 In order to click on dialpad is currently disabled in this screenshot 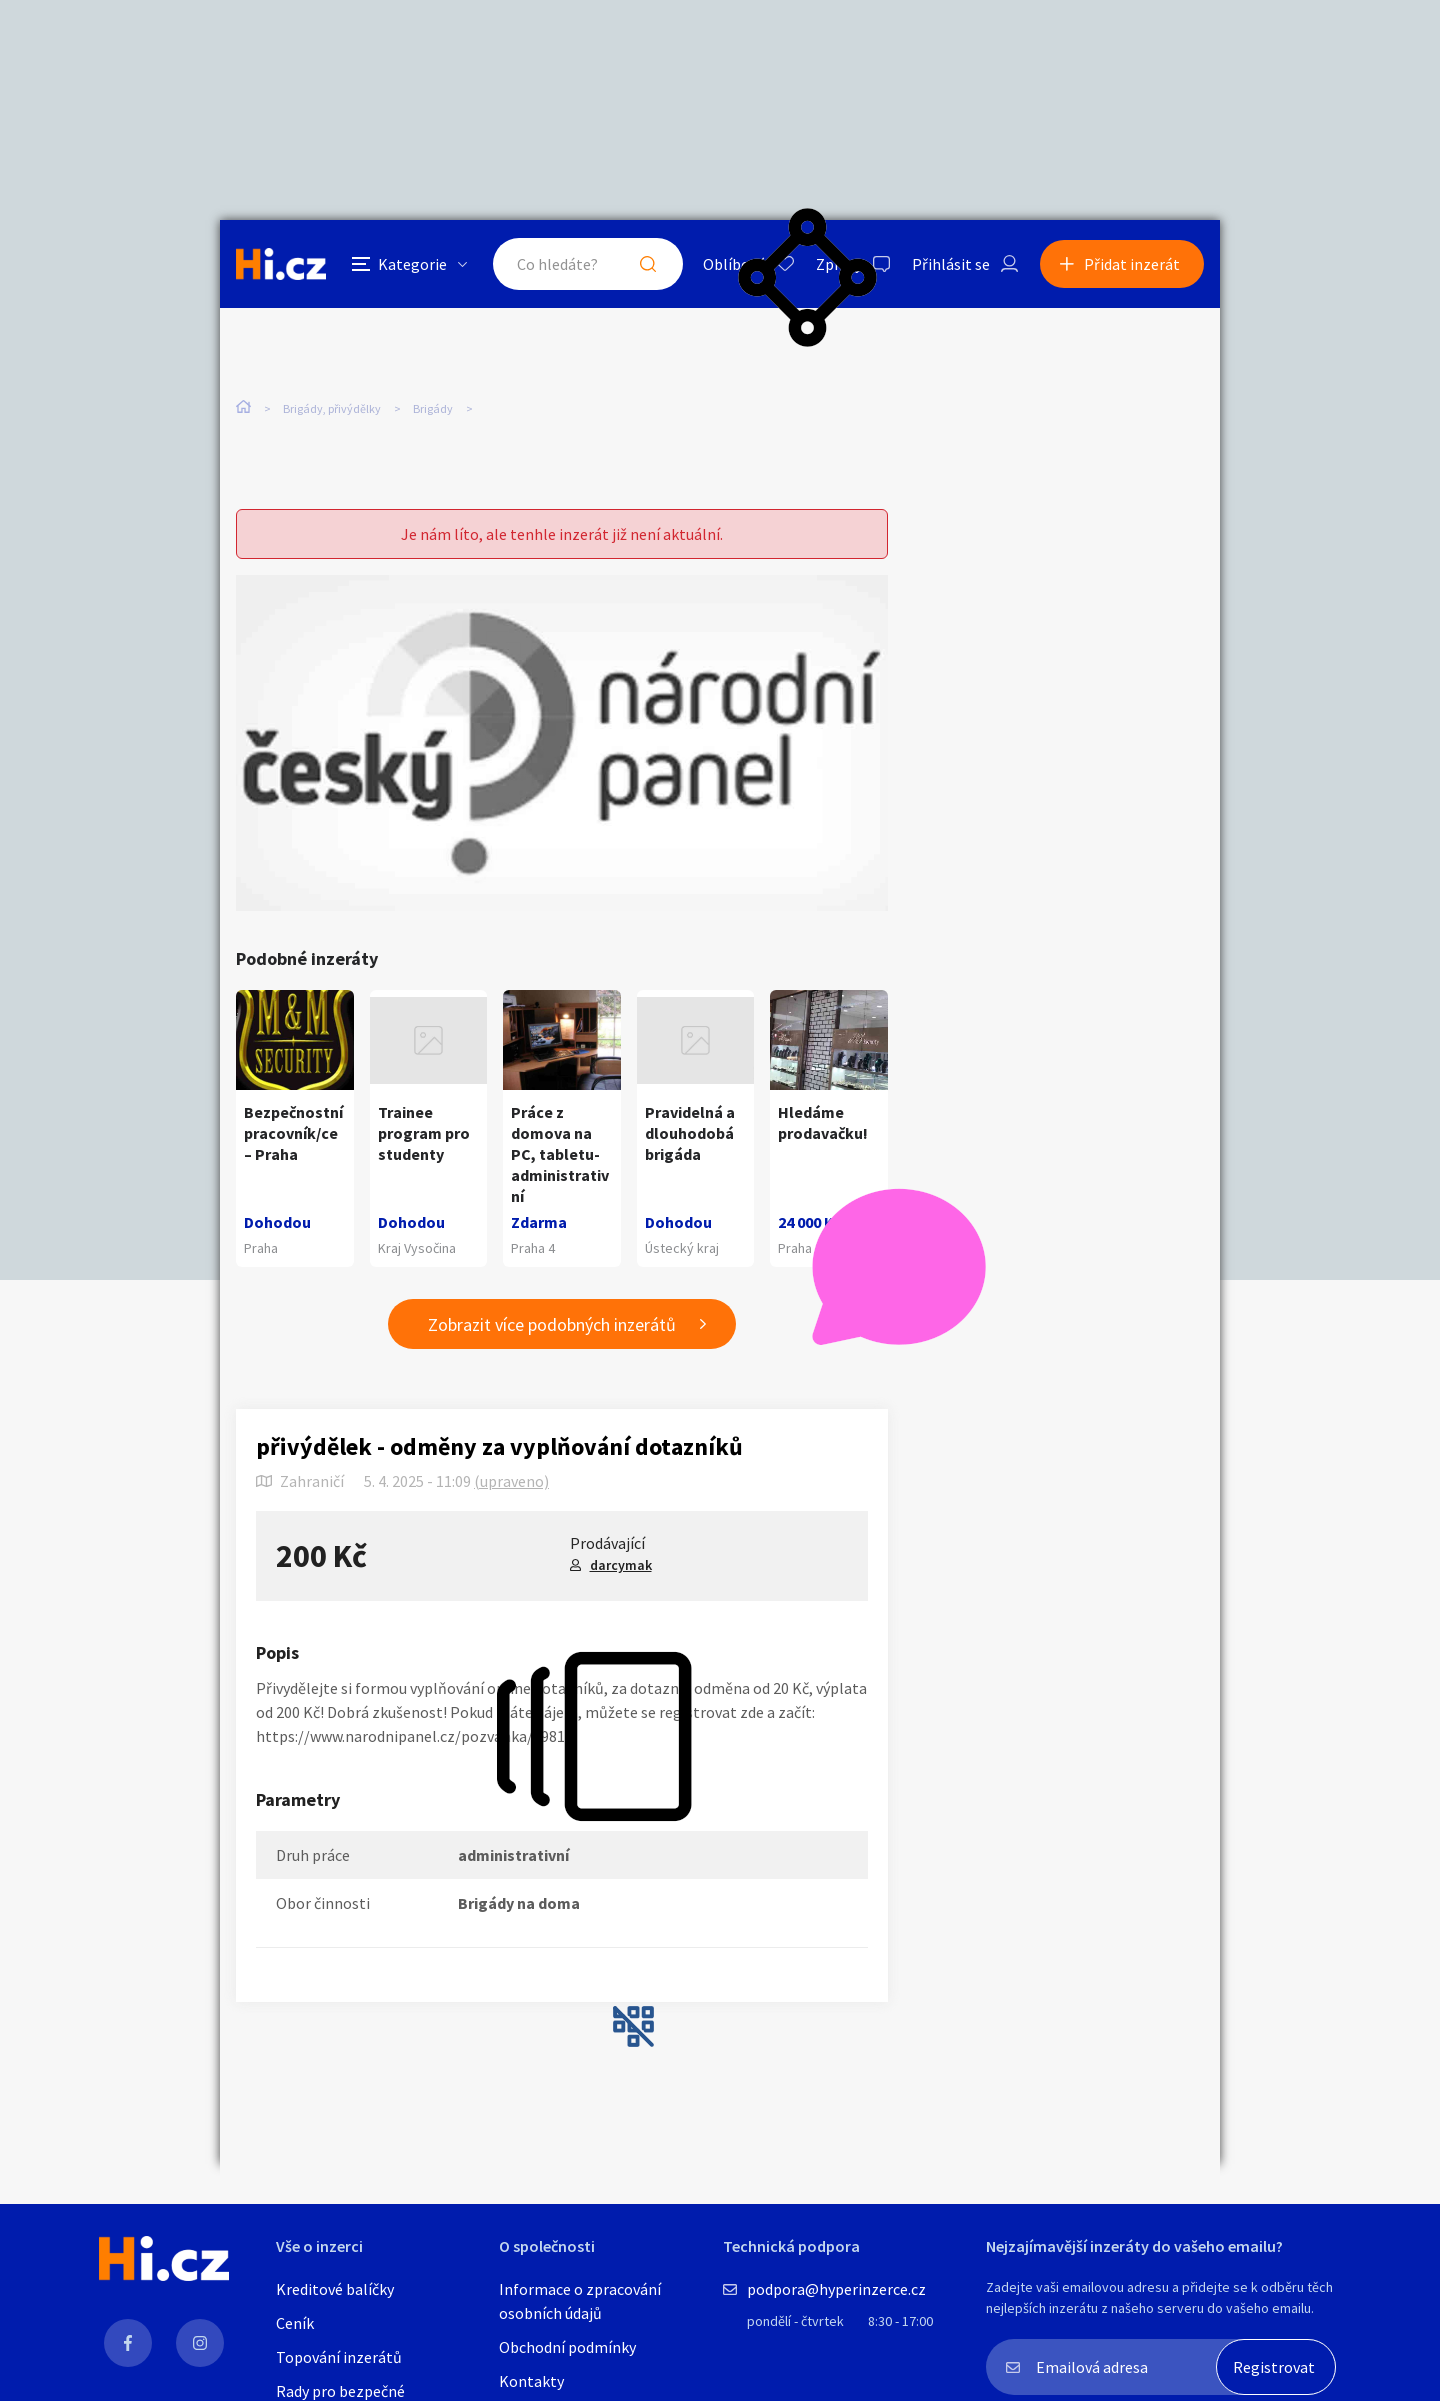, I will do `click(633, 2026)`.